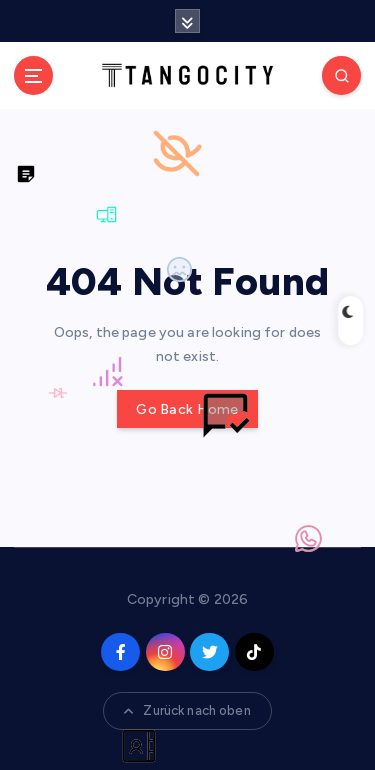 The image size is (375, 770). Describe the element at coordinates (179, 269) in the screenshot. I see `indicates nervous or anxious status` at that location.